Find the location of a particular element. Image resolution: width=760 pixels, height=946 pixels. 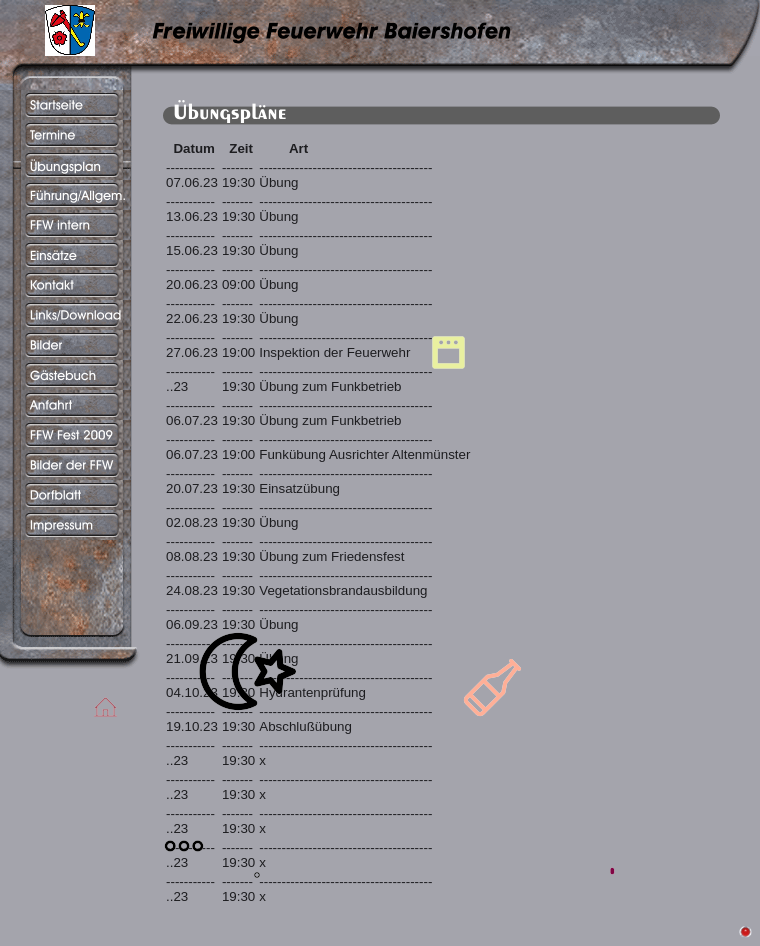

open more options menu is located at coordinates (184, 846).